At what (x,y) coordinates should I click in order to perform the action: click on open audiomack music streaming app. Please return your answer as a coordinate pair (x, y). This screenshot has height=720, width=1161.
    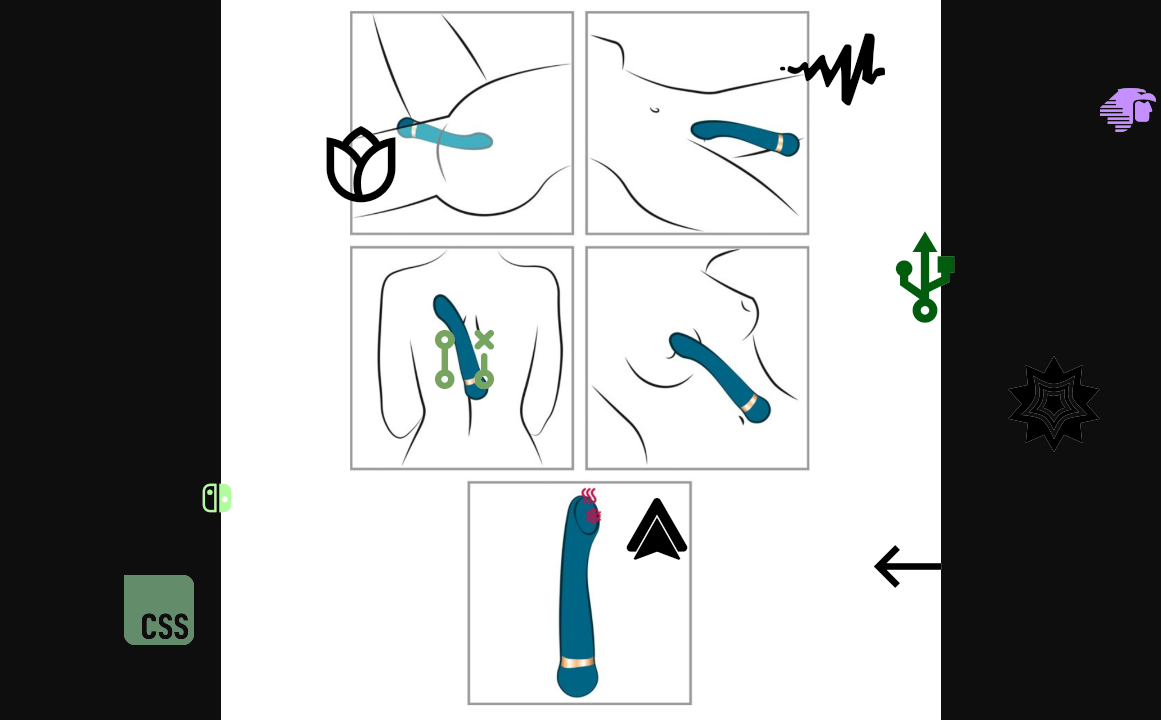
    Looking at the image, I should click on (832, 69).